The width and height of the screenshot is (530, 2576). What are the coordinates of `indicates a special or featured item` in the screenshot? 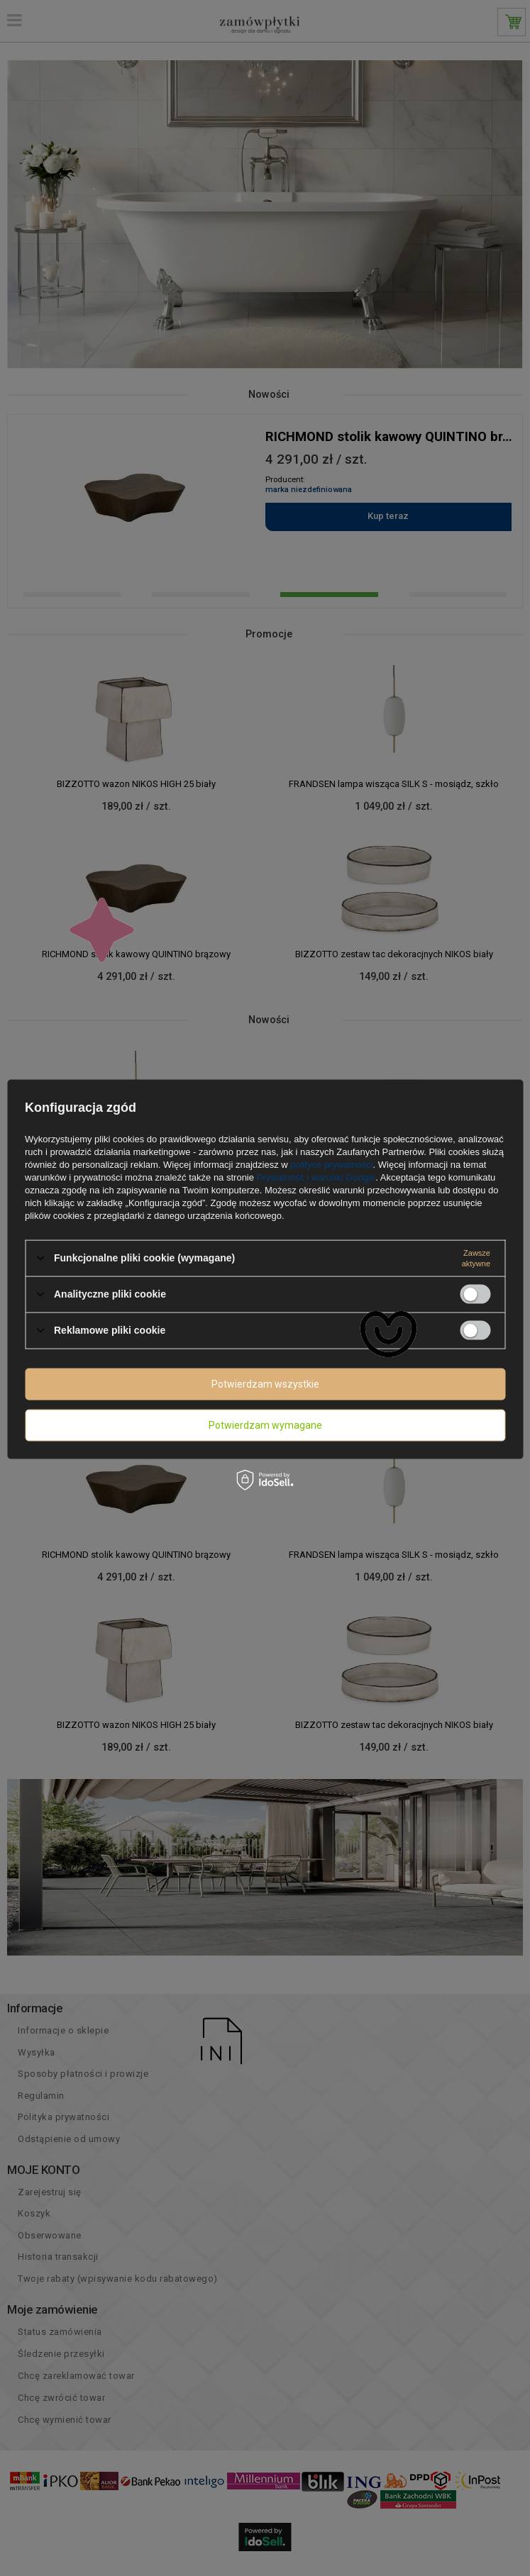 It's located at (101, 930).